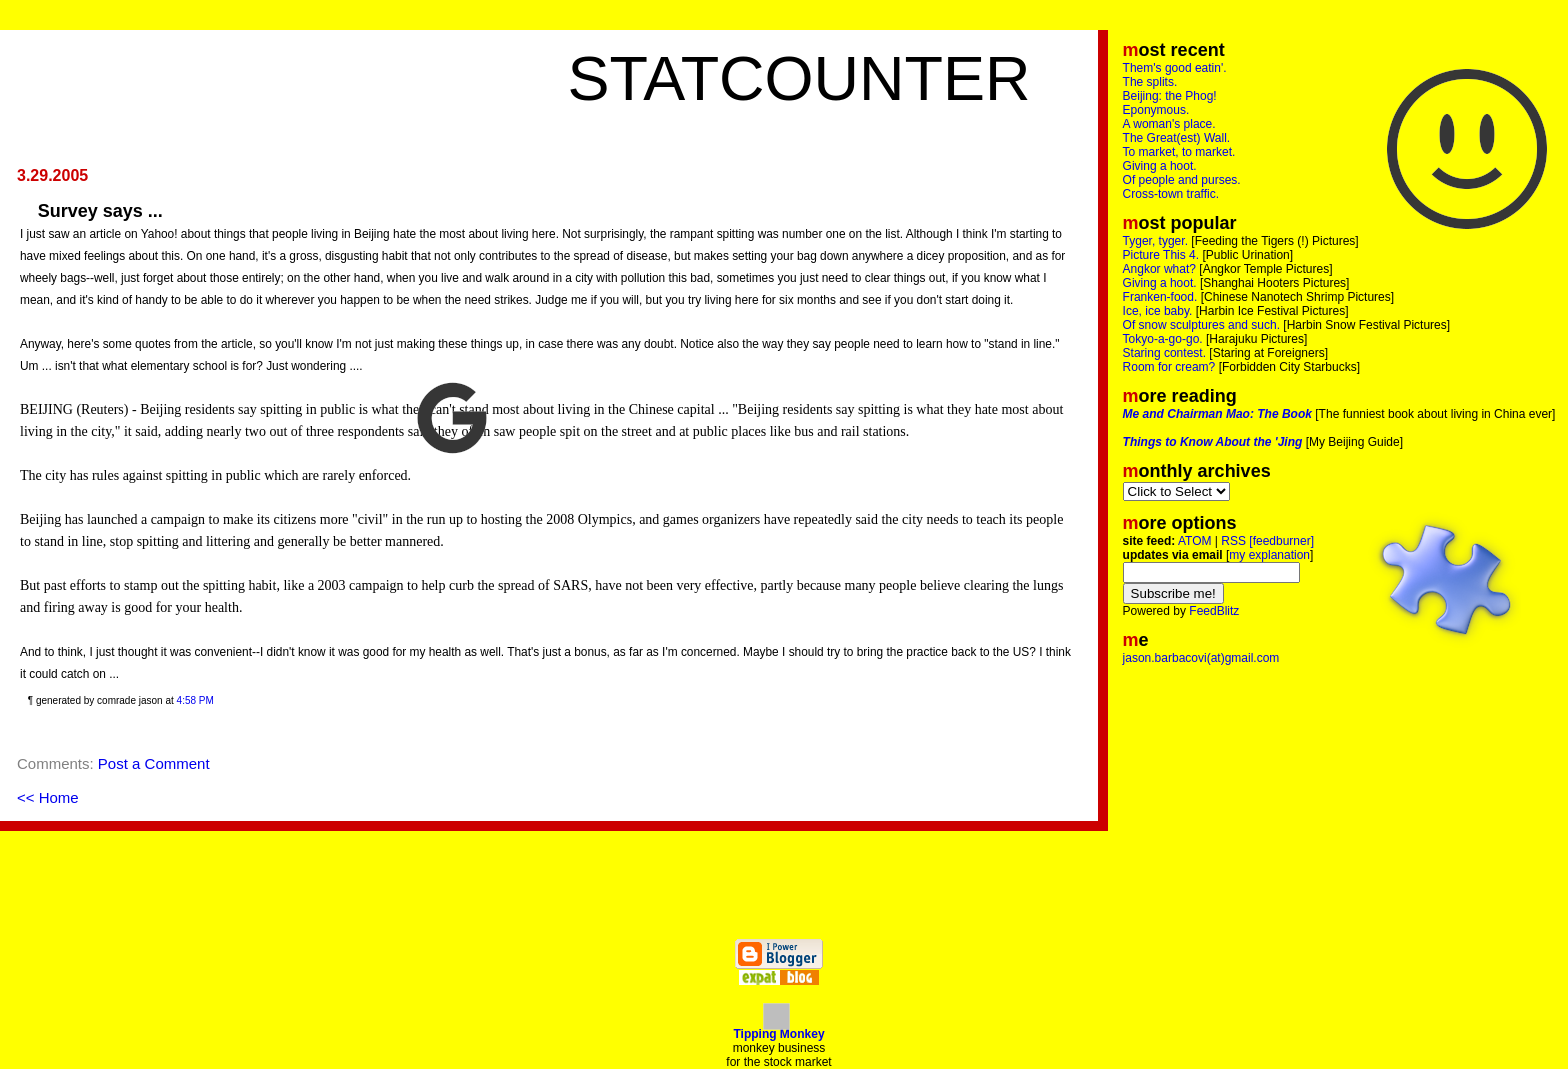  What do you see at coordinates (1443, 578) in the screenshot?
I see `indicates an add-on or plugin file type` at bounding box center [1443, 578].